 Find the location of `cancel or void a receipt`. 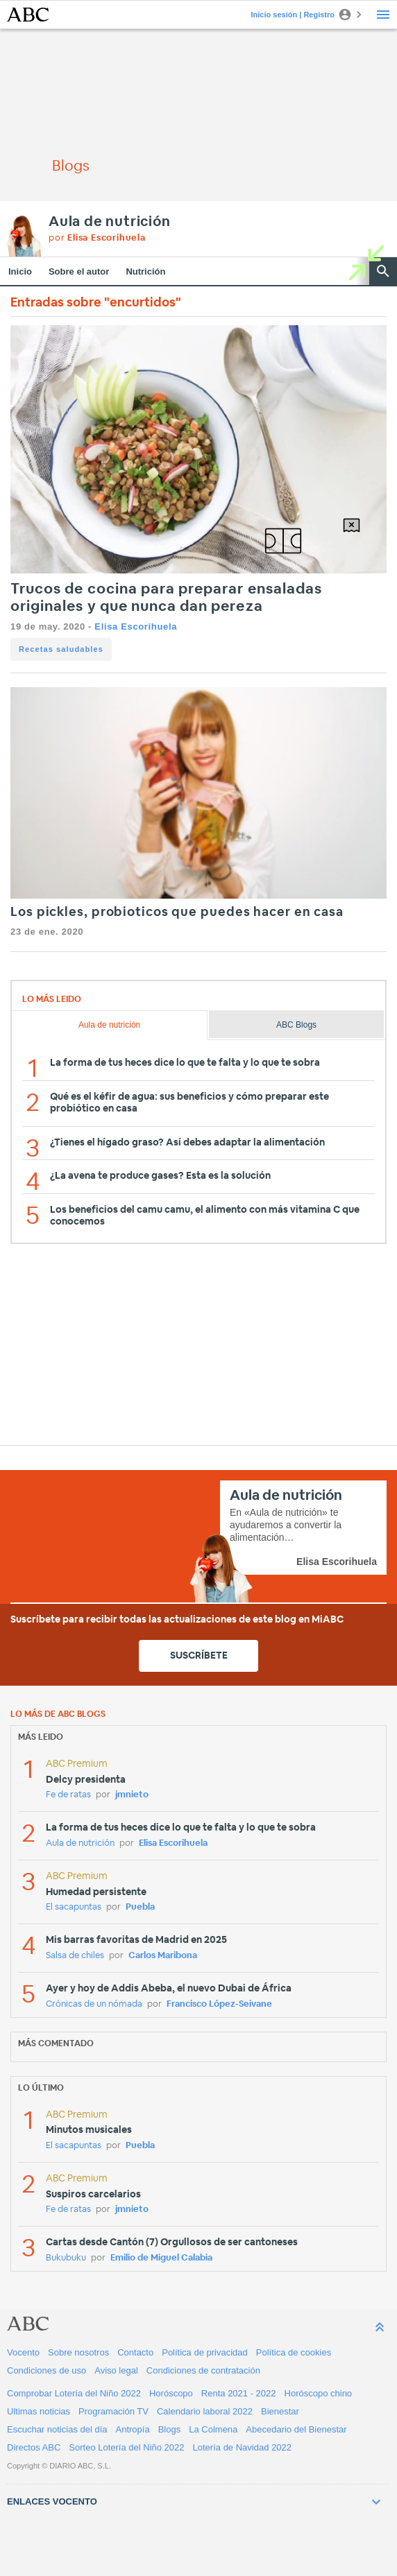

cancel or void a receipt is located at coordinates (351, 525).